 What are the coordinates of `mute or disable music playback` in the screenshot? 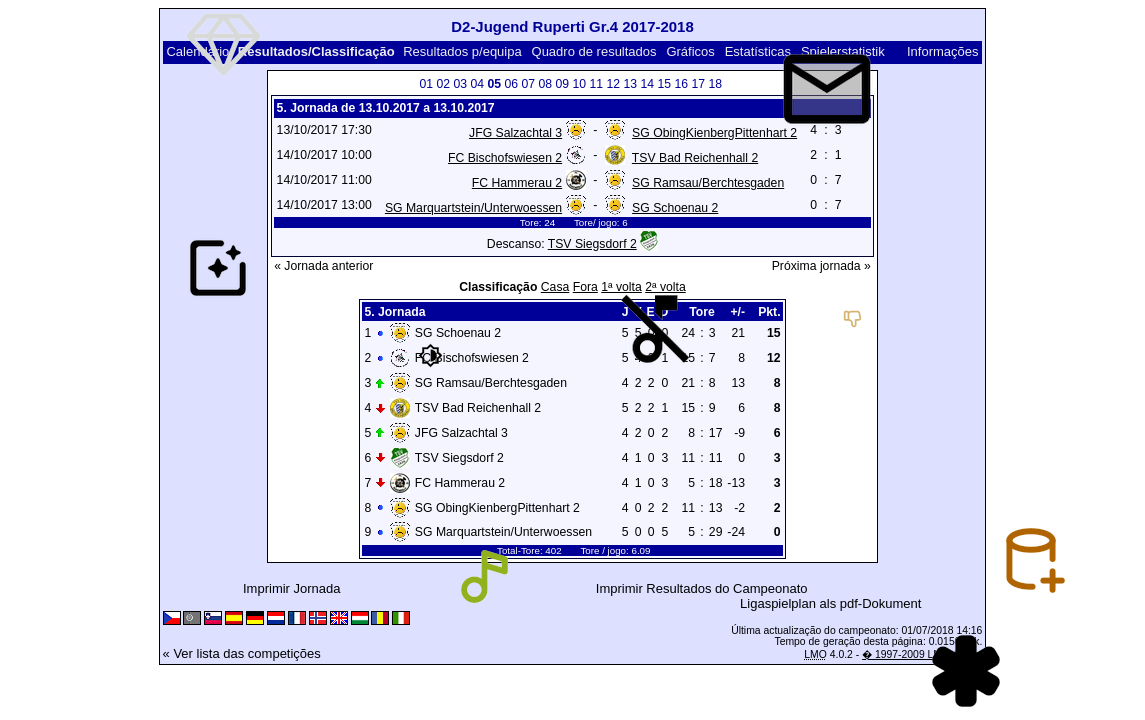 It's located at (655, 329).